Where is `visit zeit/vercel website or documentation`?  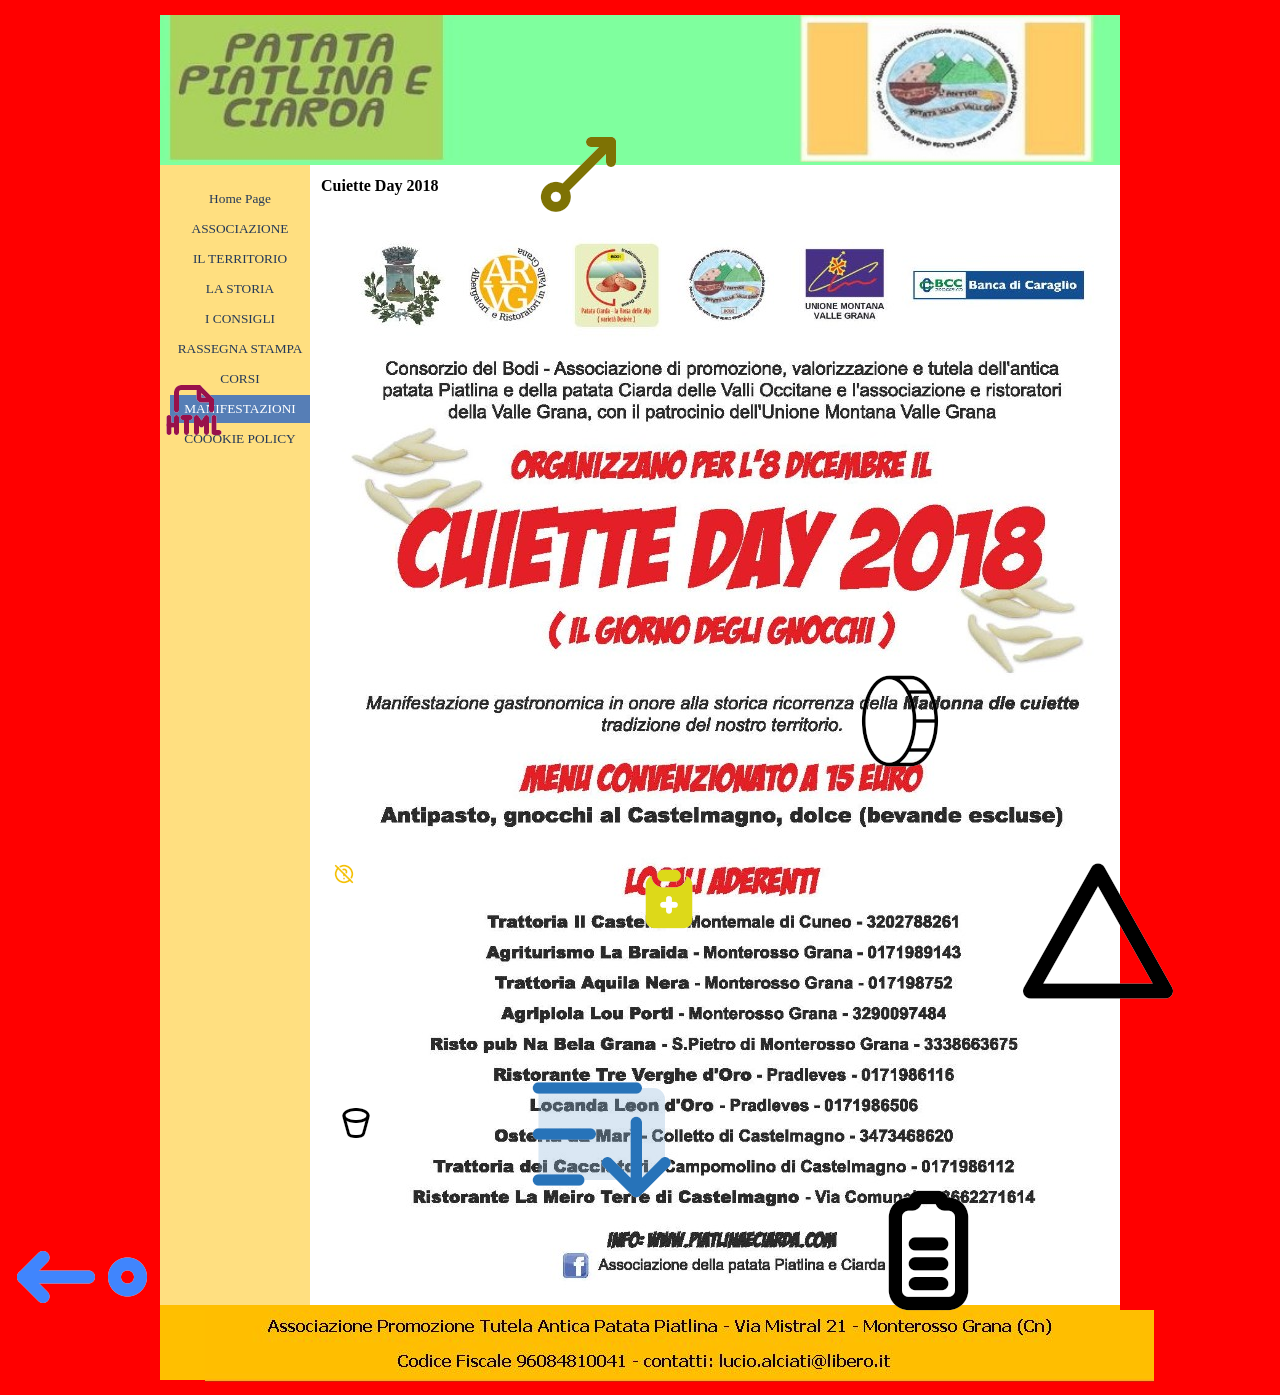 visit zeit/vercel website or documentation is located at coordinates (1098, 931).